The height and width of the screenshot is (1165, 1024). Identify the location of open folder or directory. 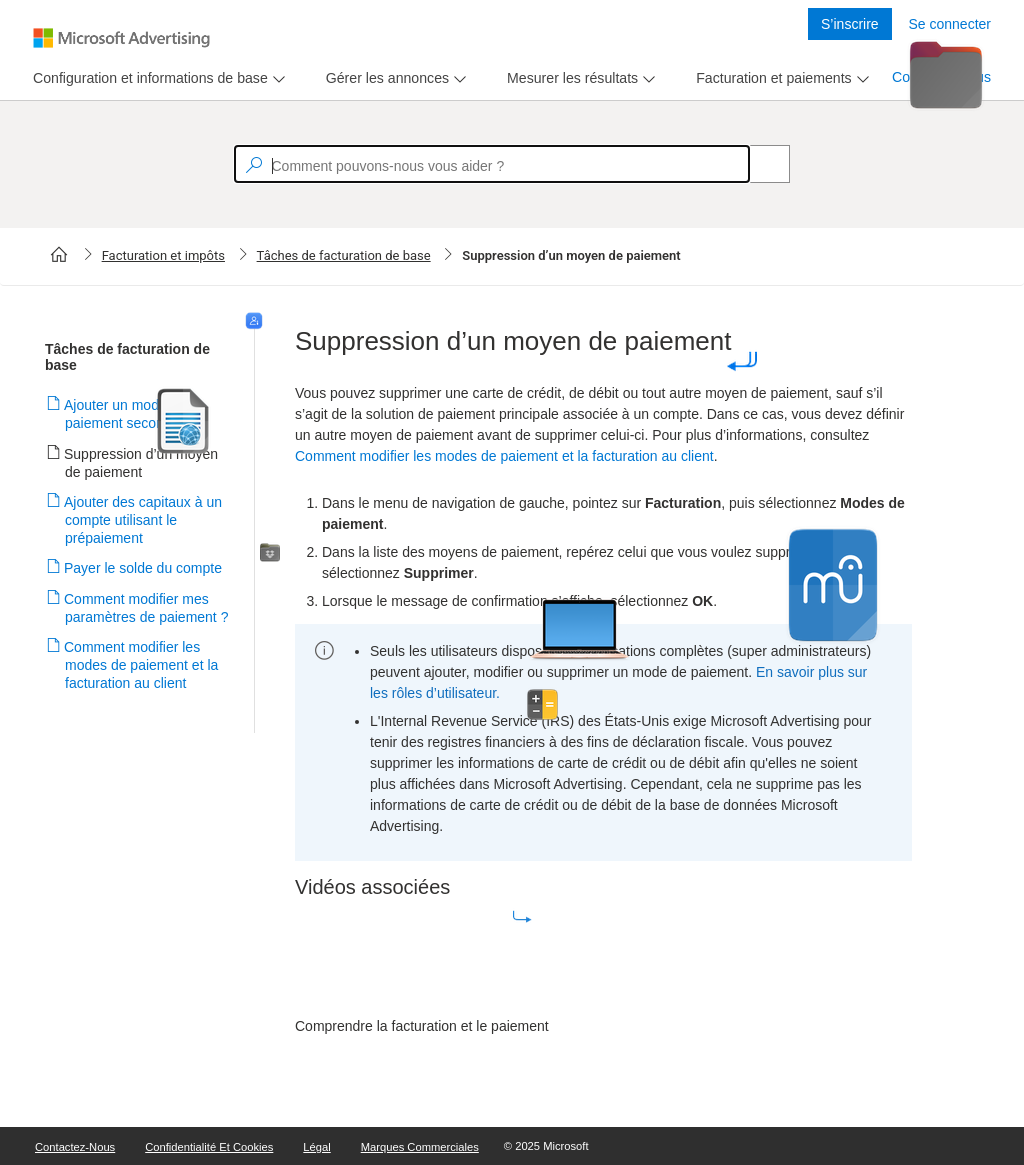
(946, 75).